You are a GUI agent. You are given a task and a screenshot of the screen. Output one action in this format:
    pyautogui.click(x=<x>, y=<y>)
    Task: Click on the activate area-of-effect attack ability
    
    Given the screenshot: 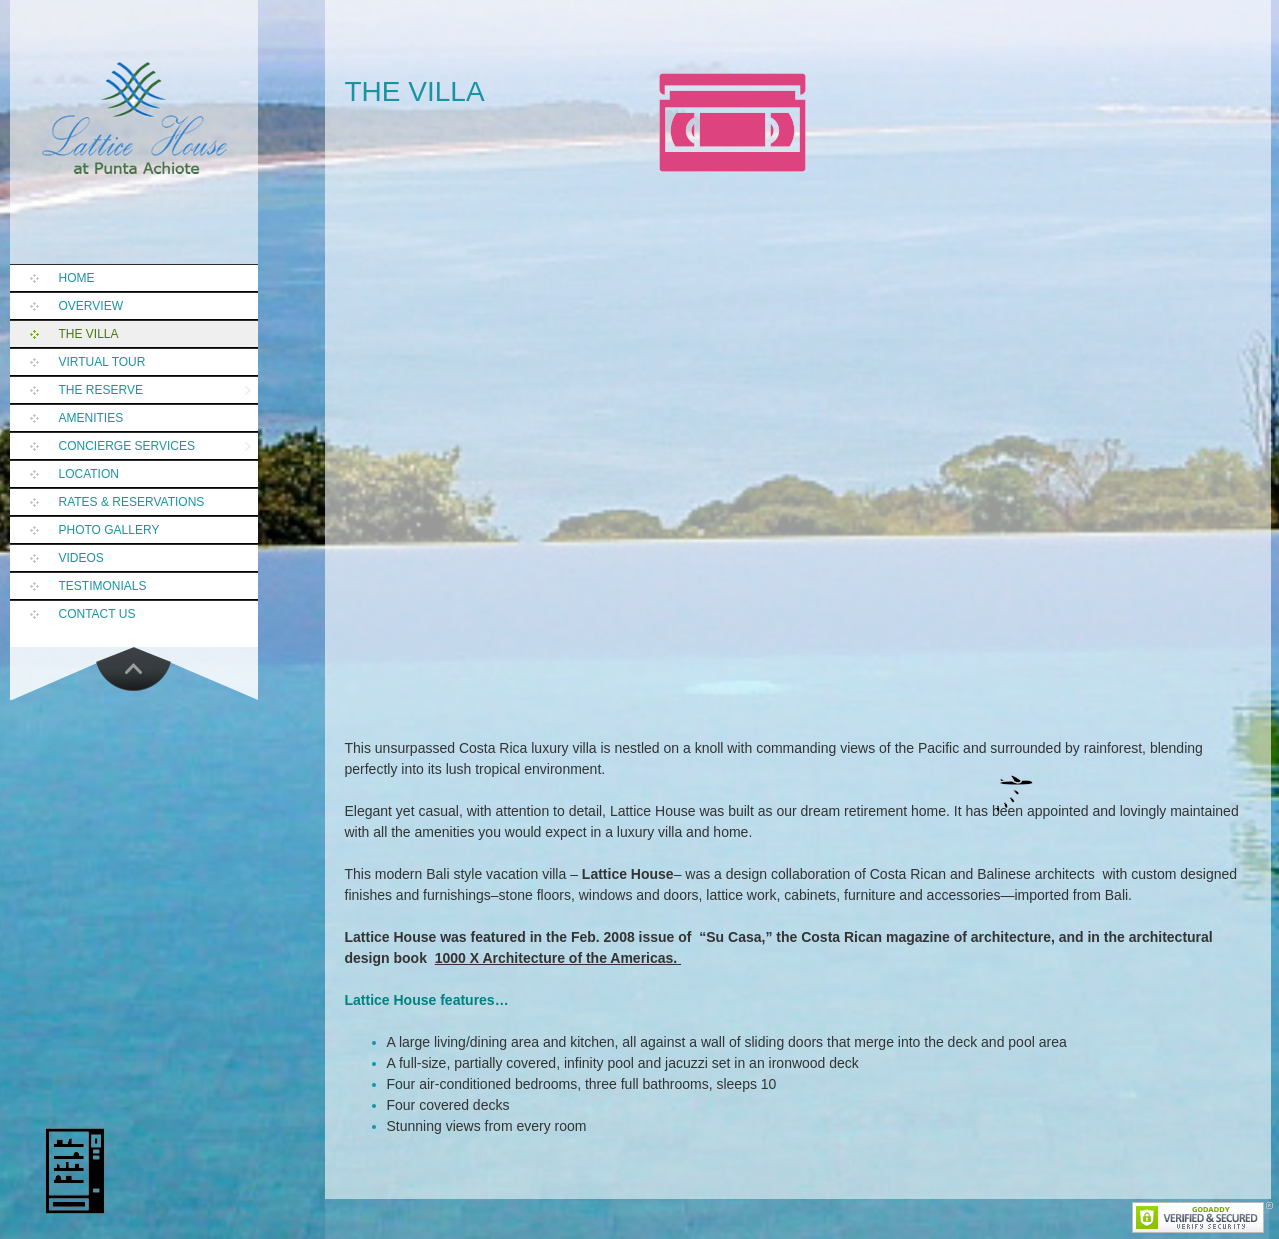 What is the action you would take?
    pyautogui.click(x=1014, y=793)
    